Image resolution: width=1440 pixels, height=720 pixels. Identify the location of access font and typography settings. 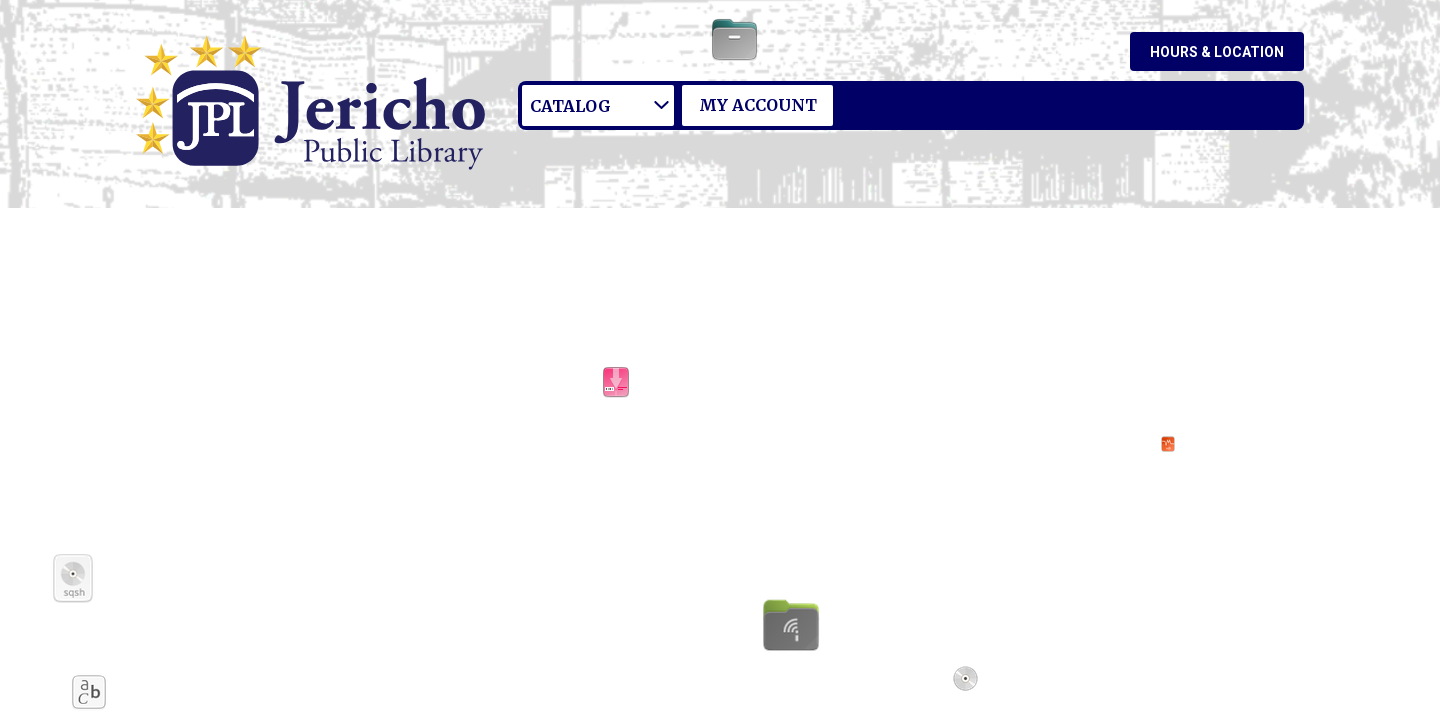
(89, 692).